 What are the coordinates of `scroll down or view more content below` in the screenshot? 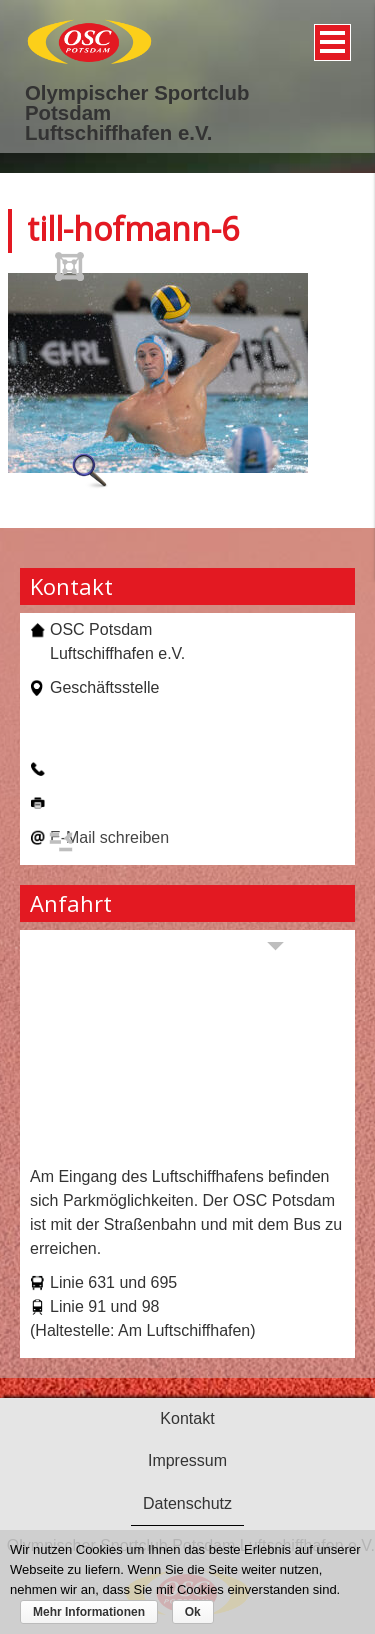 It's located at (275, 945).